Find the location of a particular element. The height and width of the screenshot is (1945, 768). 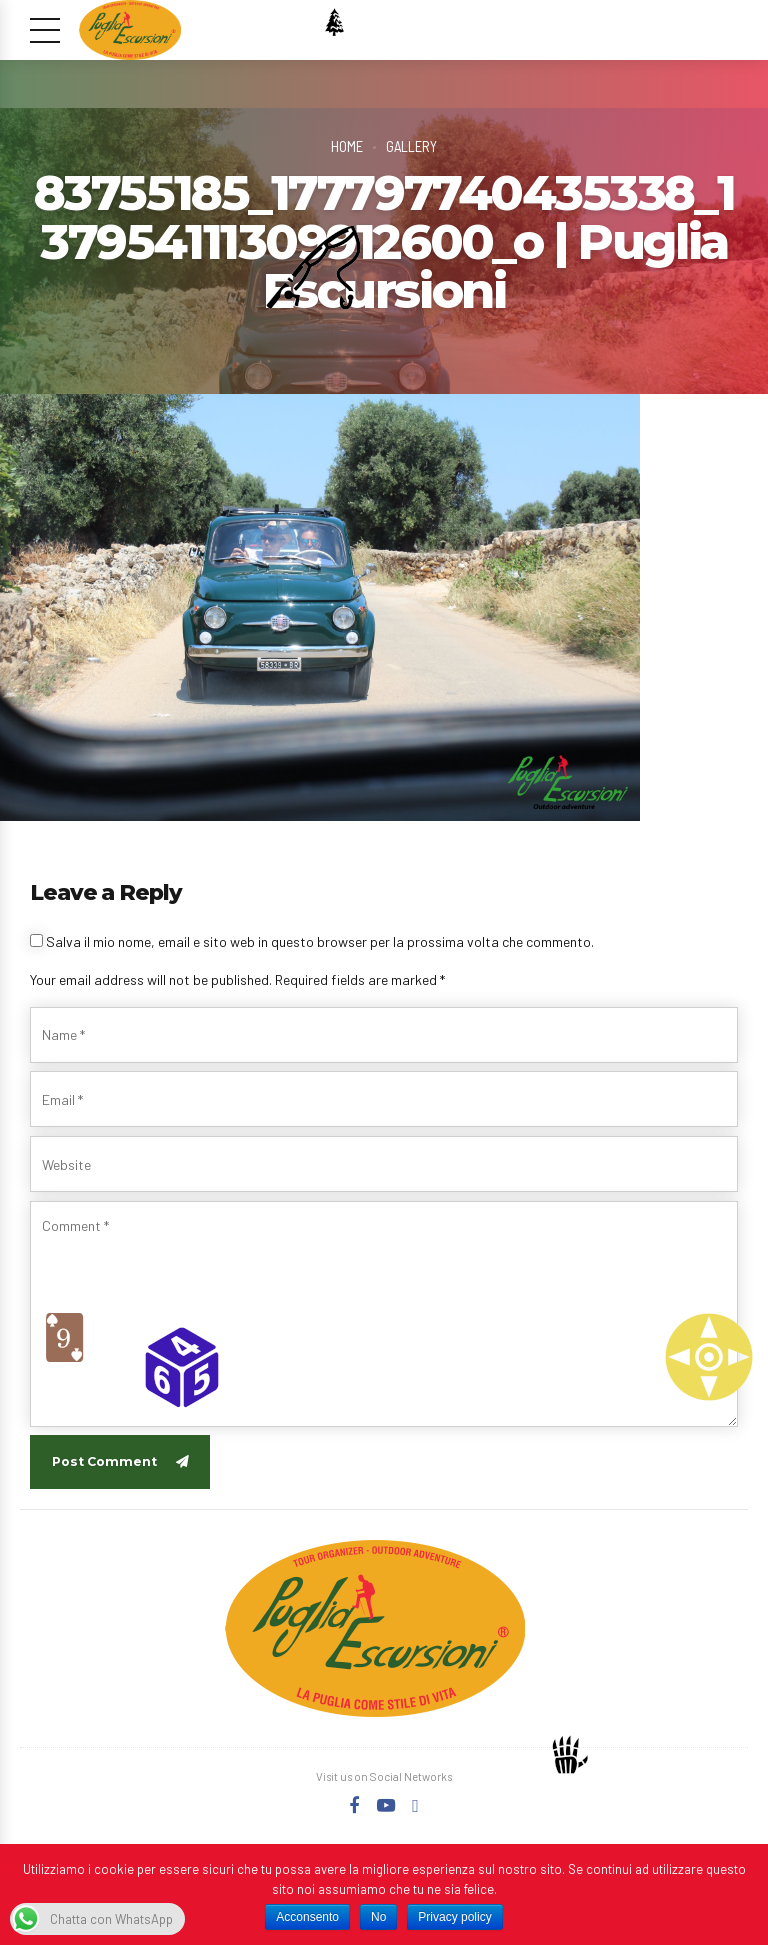

roll dice or randomize selection is located at coordinates (182, 1368).